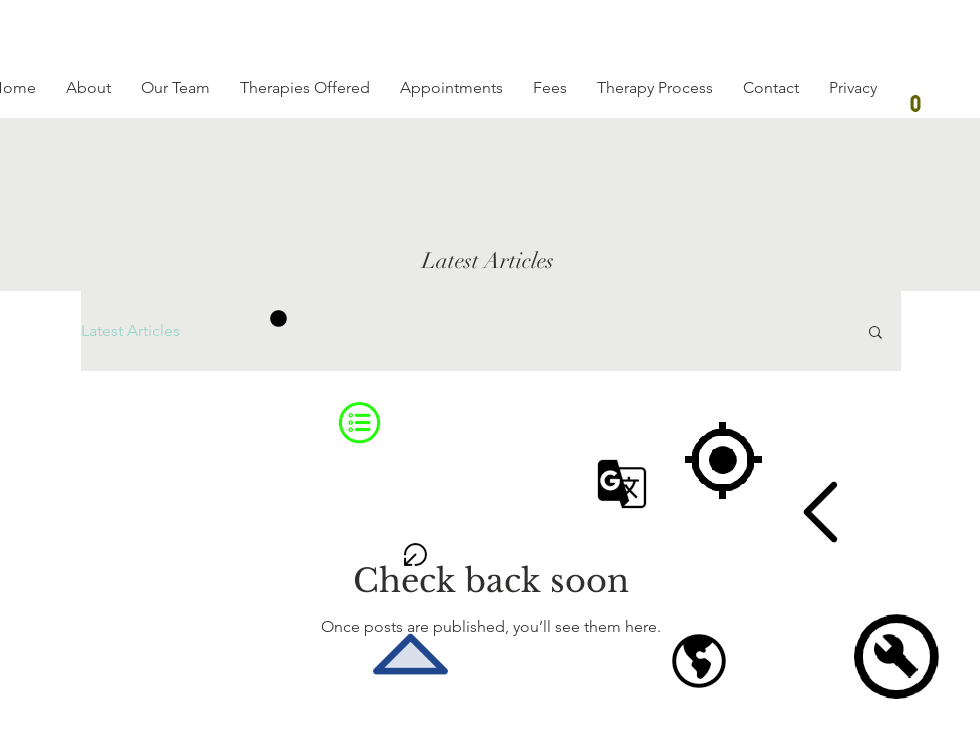 The width and height of the screenshot is (980, 750). Describe the element at coordinates (723, 460) in the screenshot. I see `indicates GPS location is locked and active` at that location.